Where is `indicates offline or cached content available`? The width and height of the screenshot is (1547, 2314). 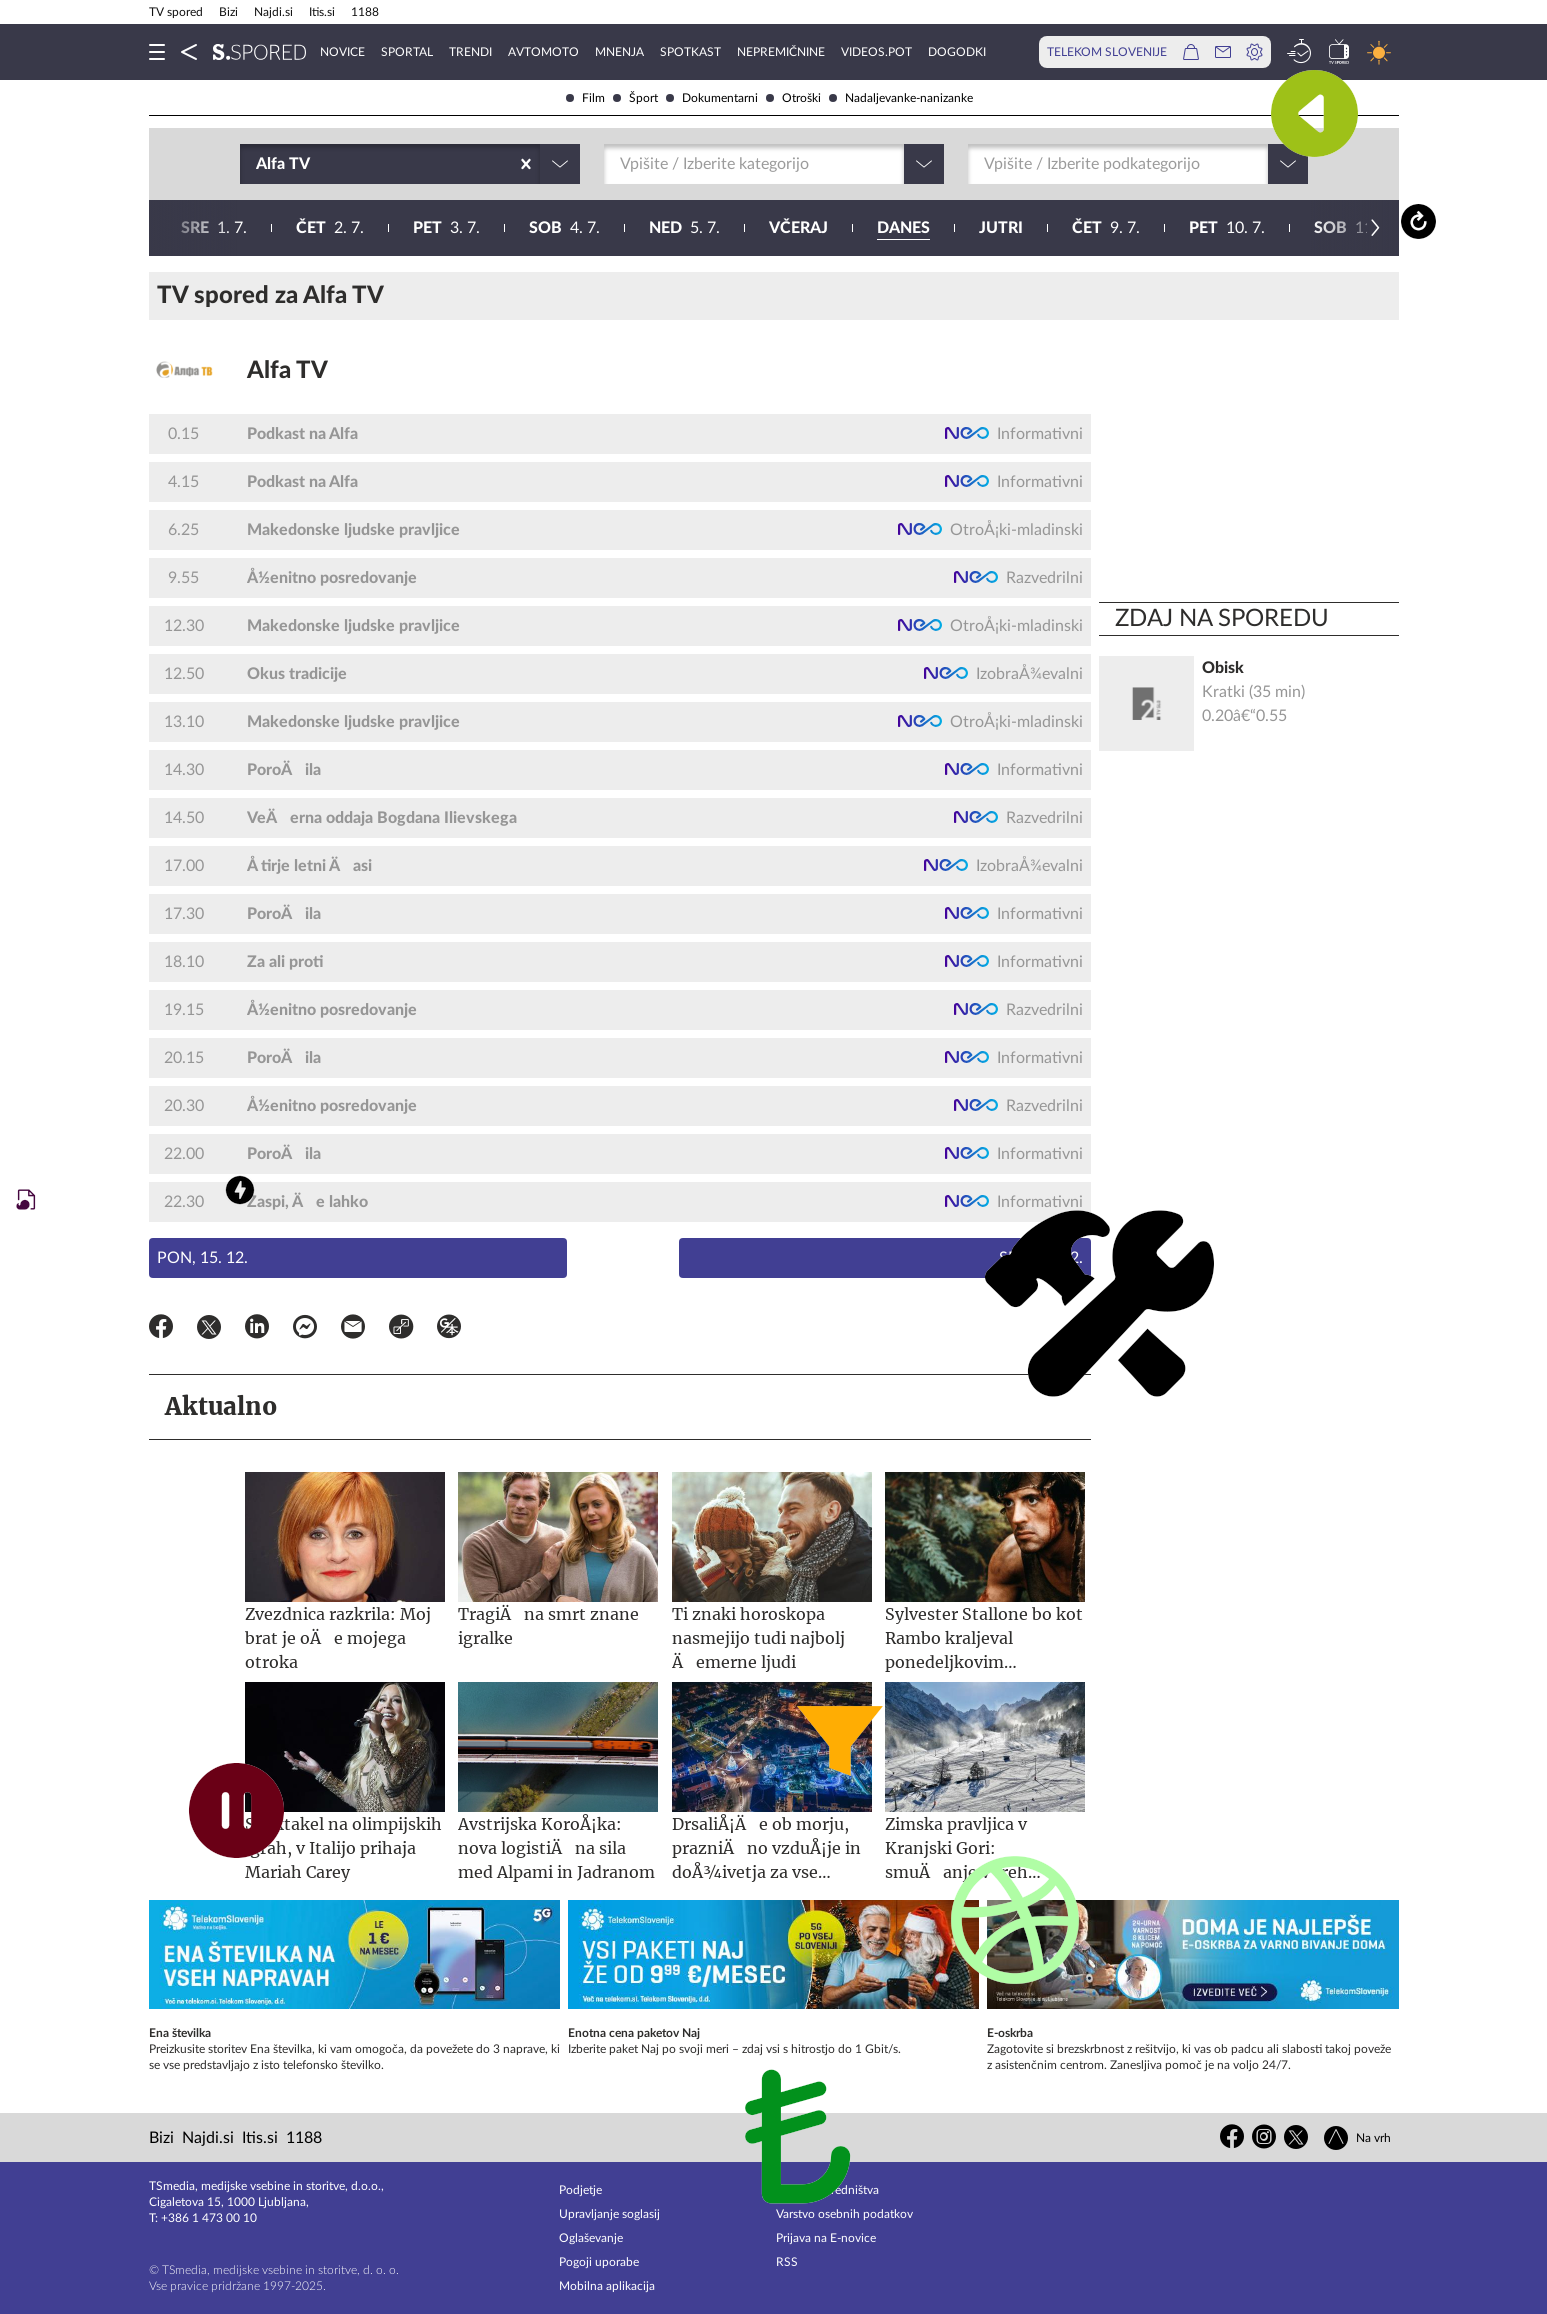
indicates offline or cached content available is located at coordinates (240, 1190).